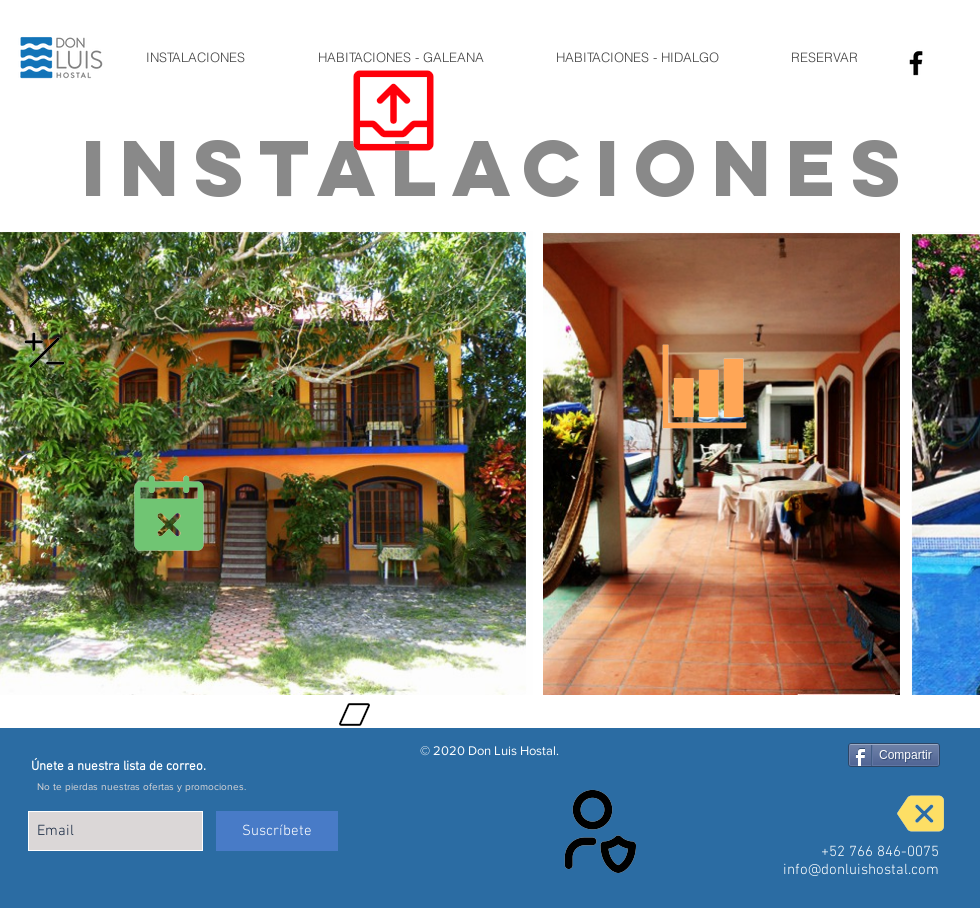 The width and height of the screenshot is (980, 908). What do you see at coordinates (44, 352) in the screenshot?
I see `toggle between adding or subtracting values` at bounding box center [44, 352].